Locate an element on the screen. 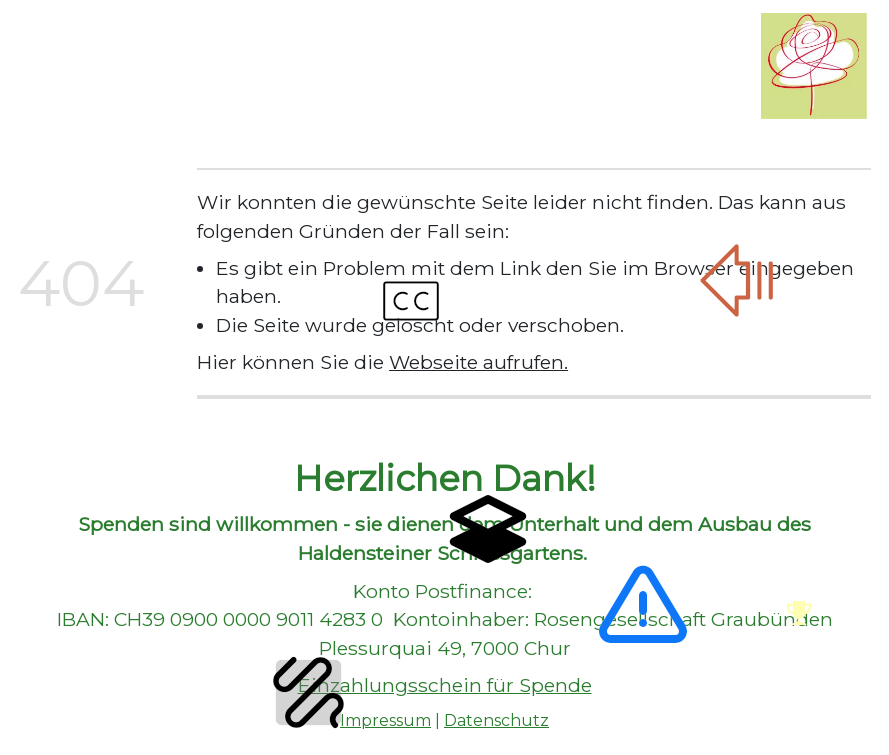  warning or caution indicator is located at coordinates (643, 607).